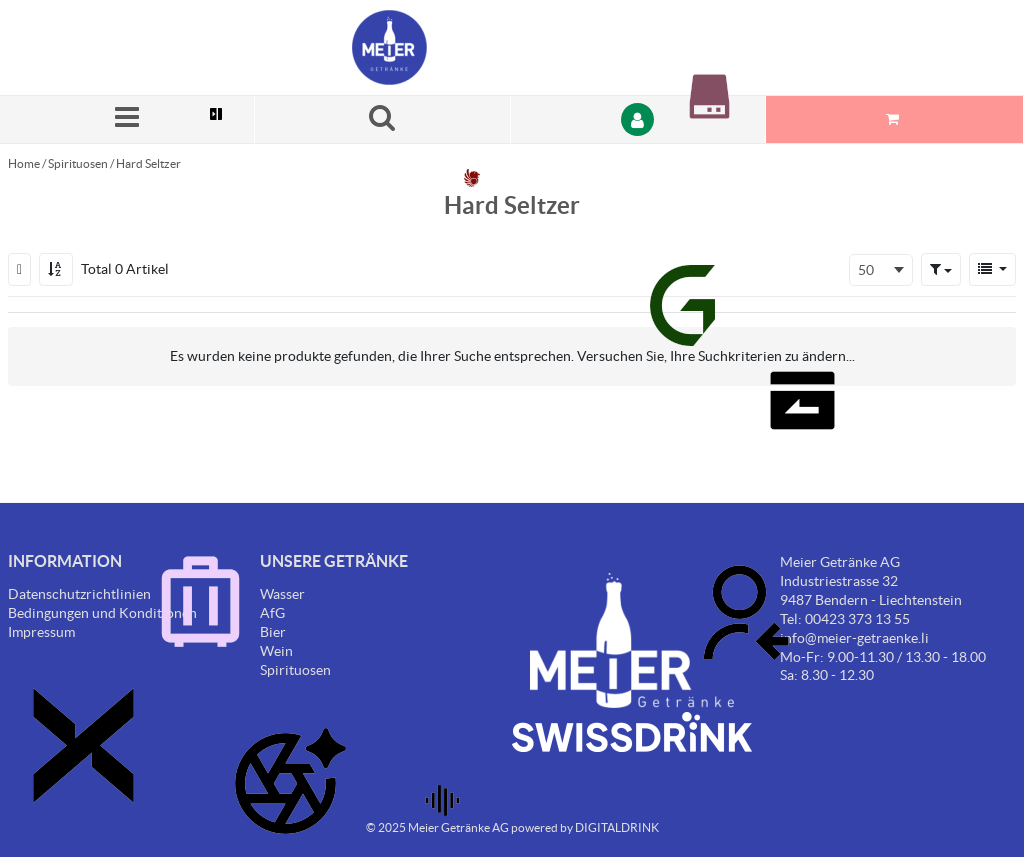 Image resolution: width=1024 pixels, height=857 pixels. What do you see at coordinates (682, 305) in the screenshot?
I see `visit the Great Learning website or platform` at bounding box center [682, 305].